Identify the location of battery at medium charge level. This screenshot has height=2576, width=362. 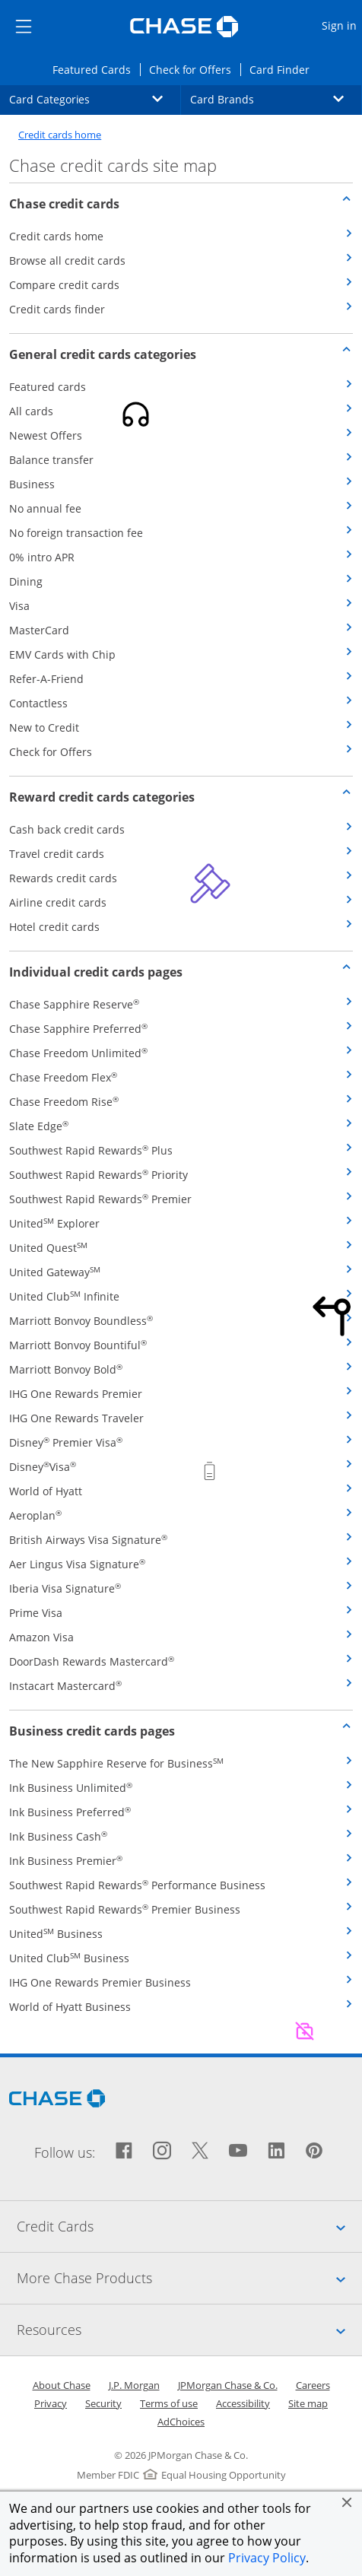
(209, 1471).